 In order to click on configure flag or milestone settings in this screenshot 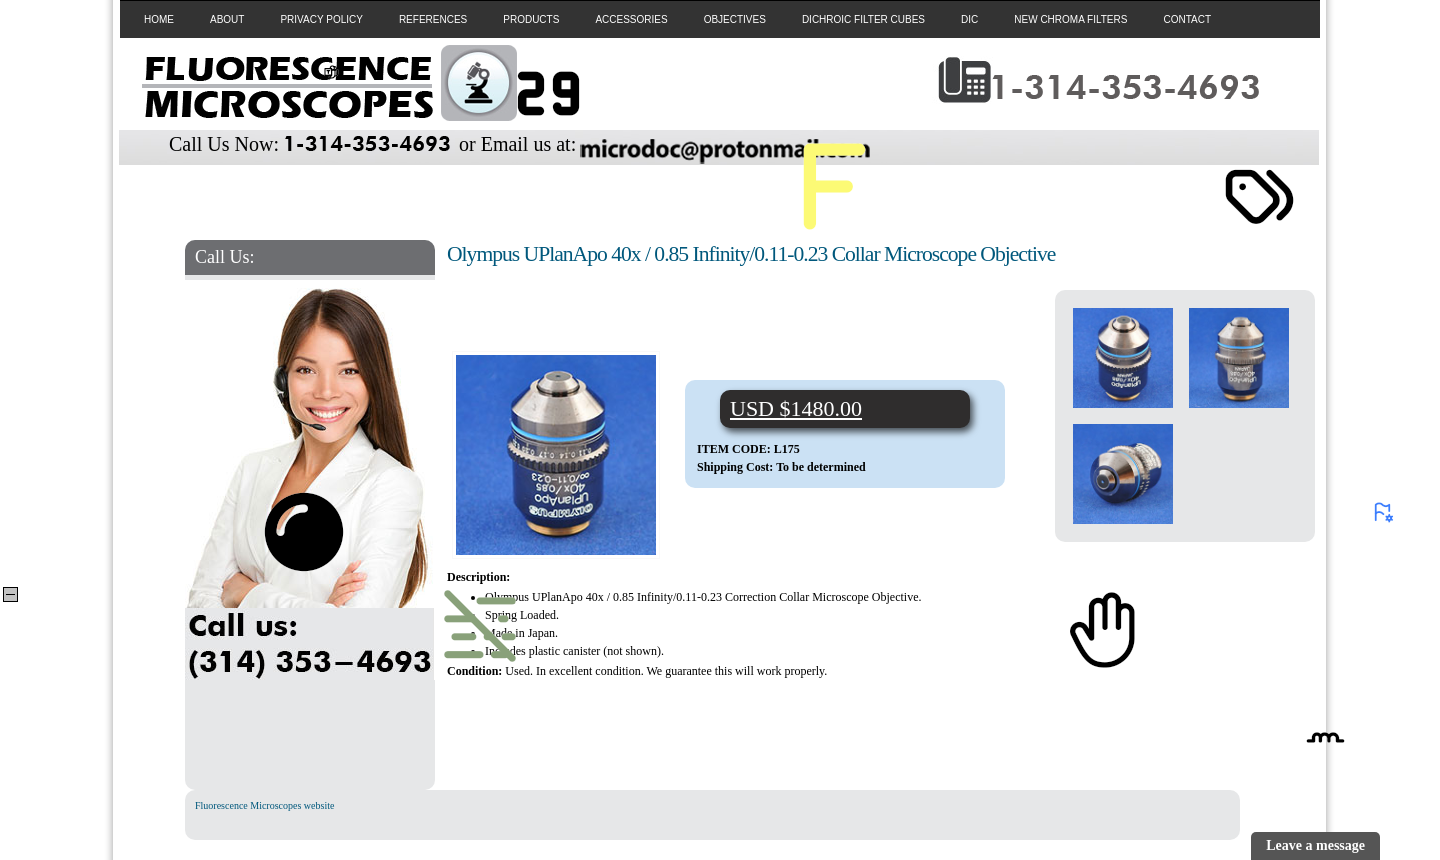, I will do `click(1382, 511)`.